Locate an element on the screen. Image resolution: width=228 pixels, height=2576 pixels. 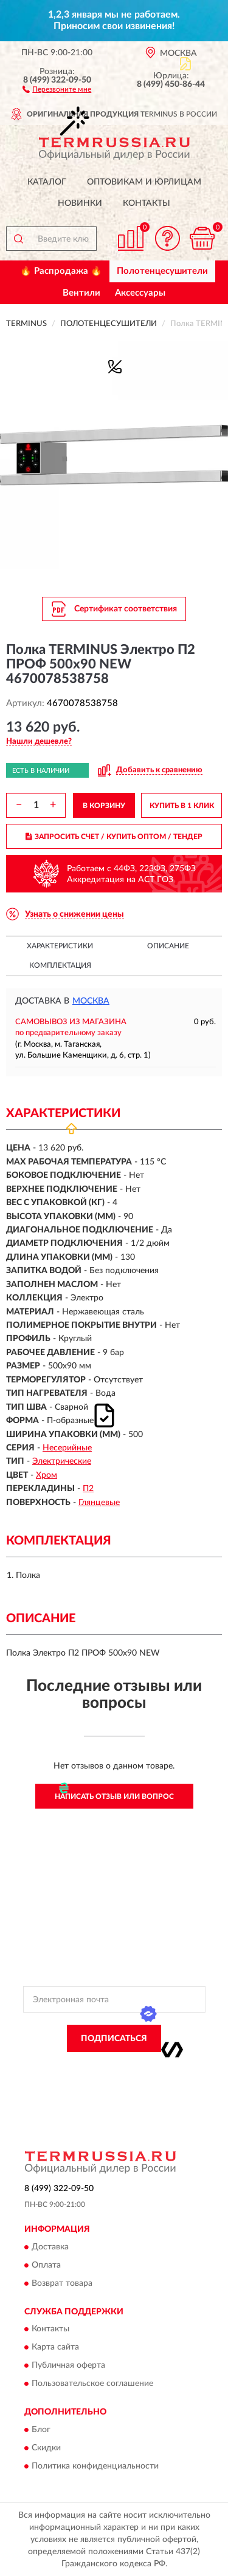
file successfully uploaded or verified is located at coordinates (104, 1415).